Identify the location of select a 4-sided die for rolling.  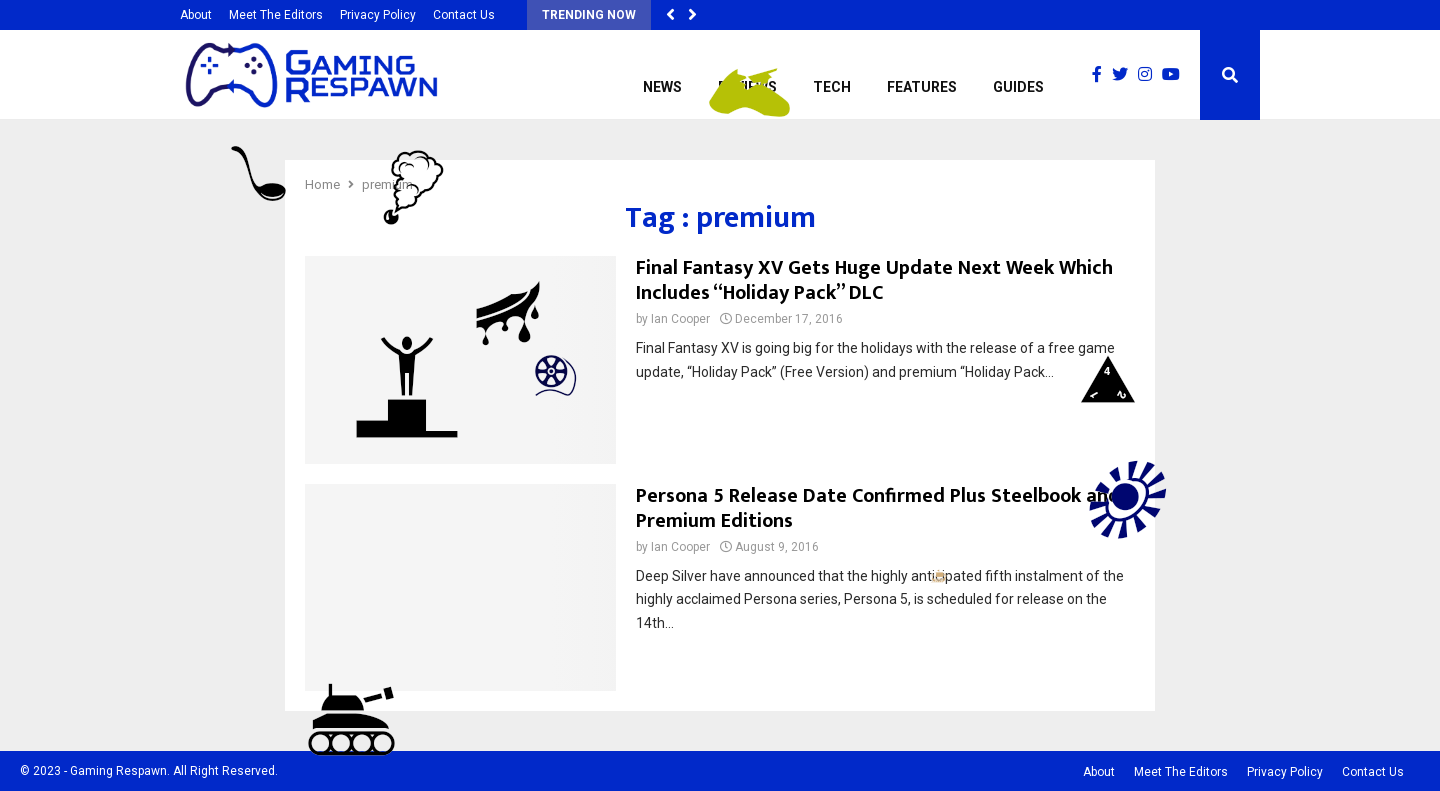
(1108, 379).